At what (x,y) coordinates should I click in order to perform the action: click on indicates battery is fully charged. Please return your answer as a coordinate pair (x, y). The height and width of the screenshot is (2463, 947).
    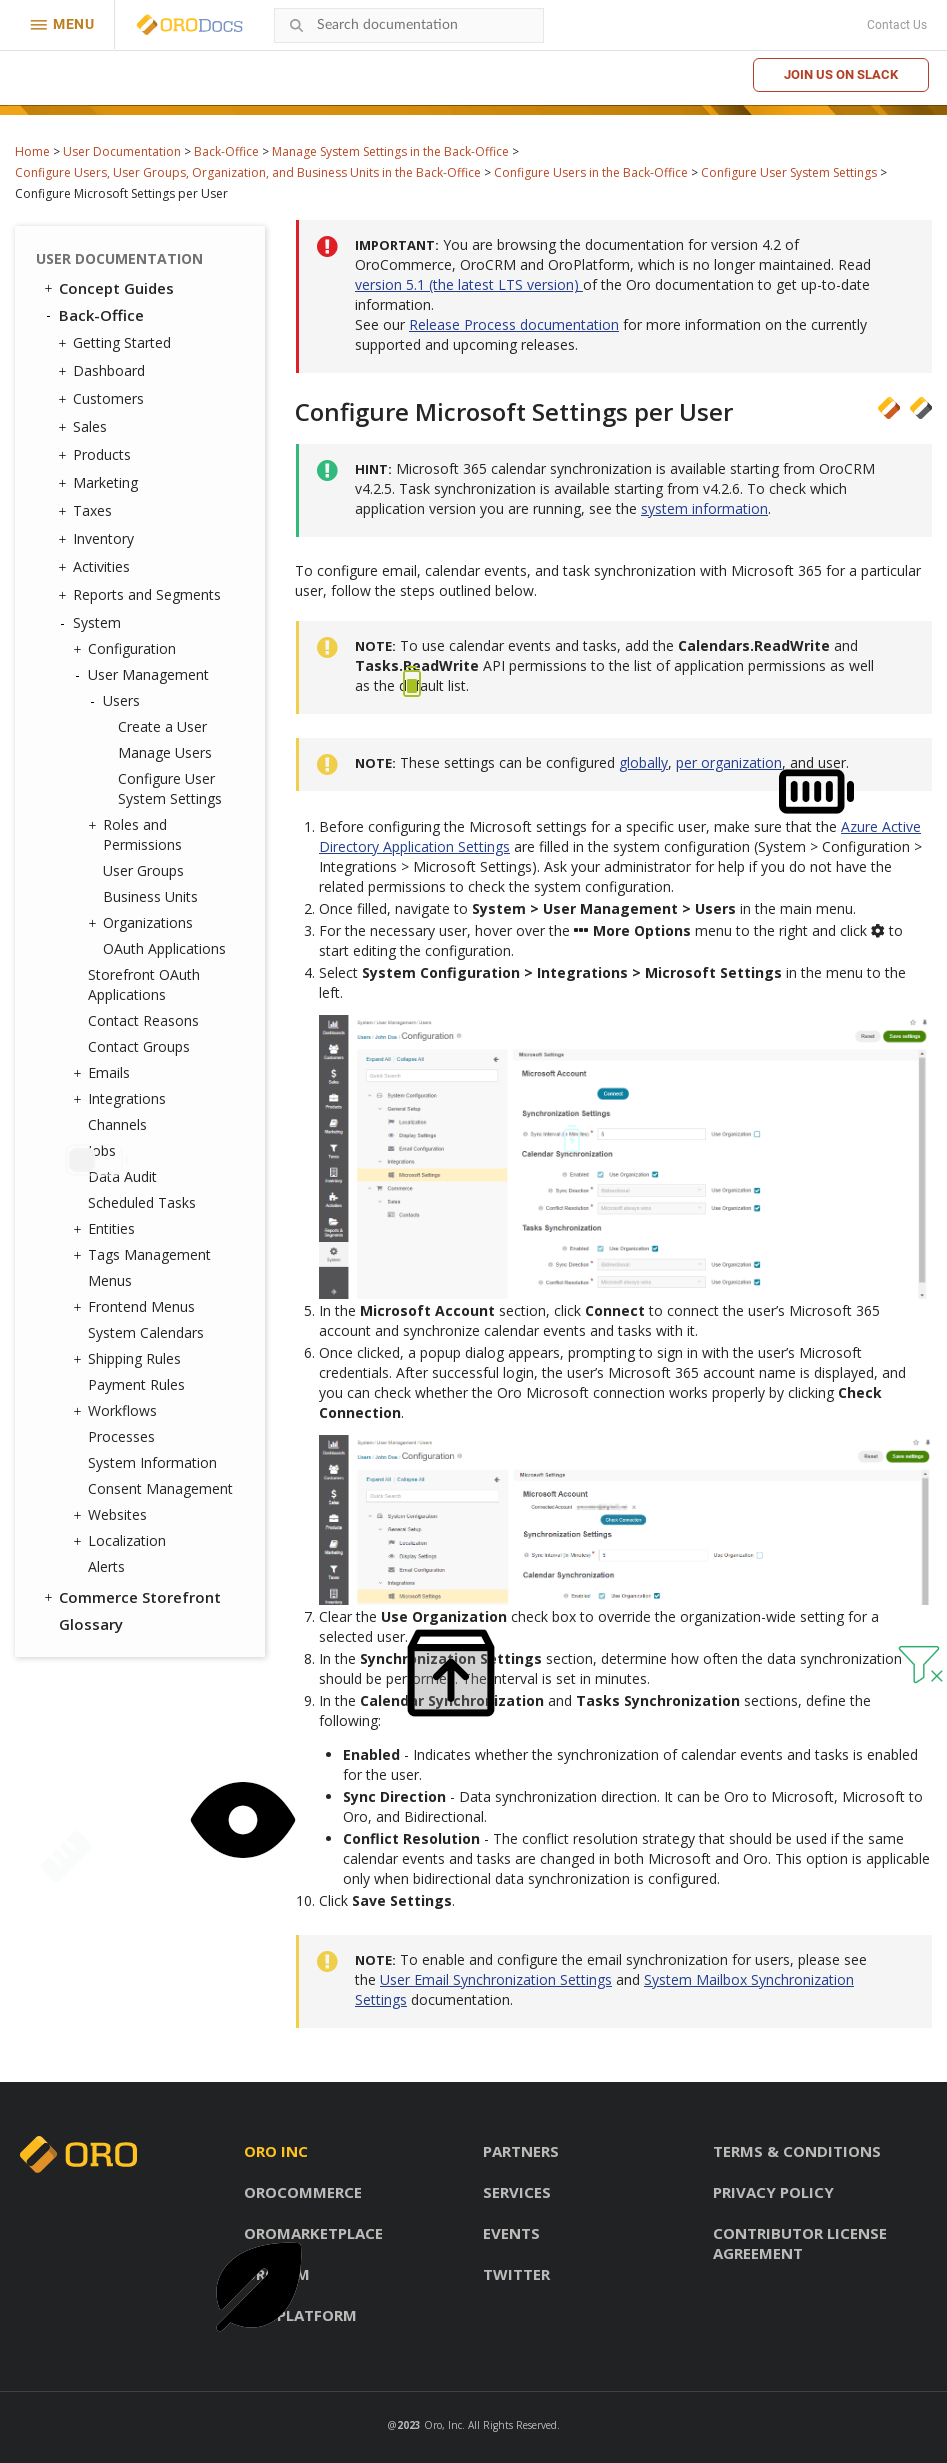
    Looking at the image, I should click on (816, 791).